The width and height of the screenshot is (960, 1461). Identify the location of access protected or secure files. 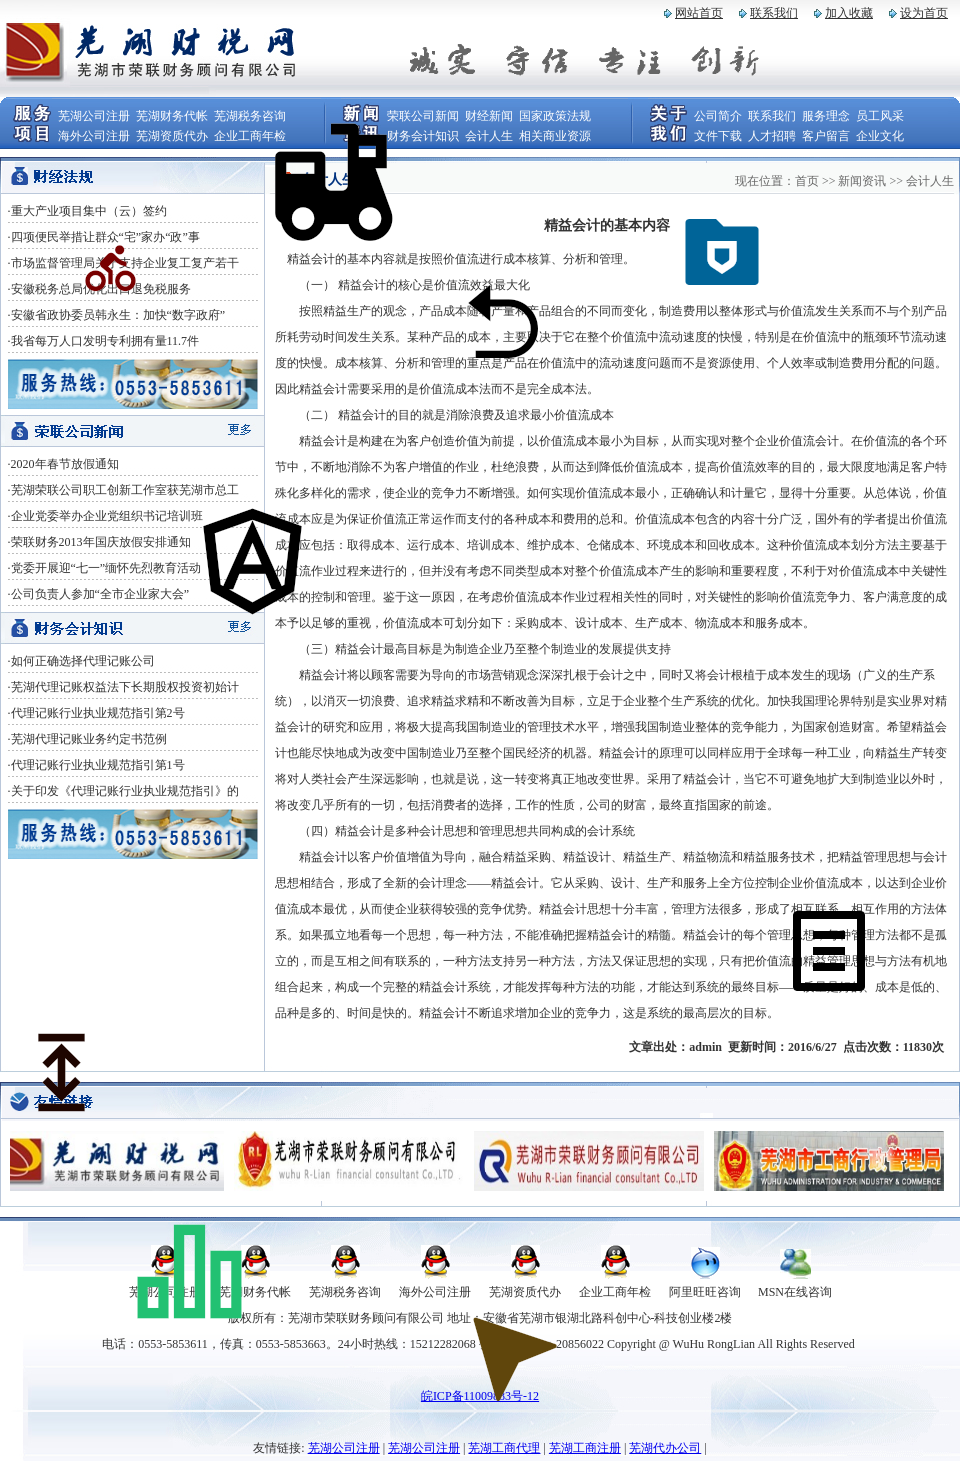
(722, 252).